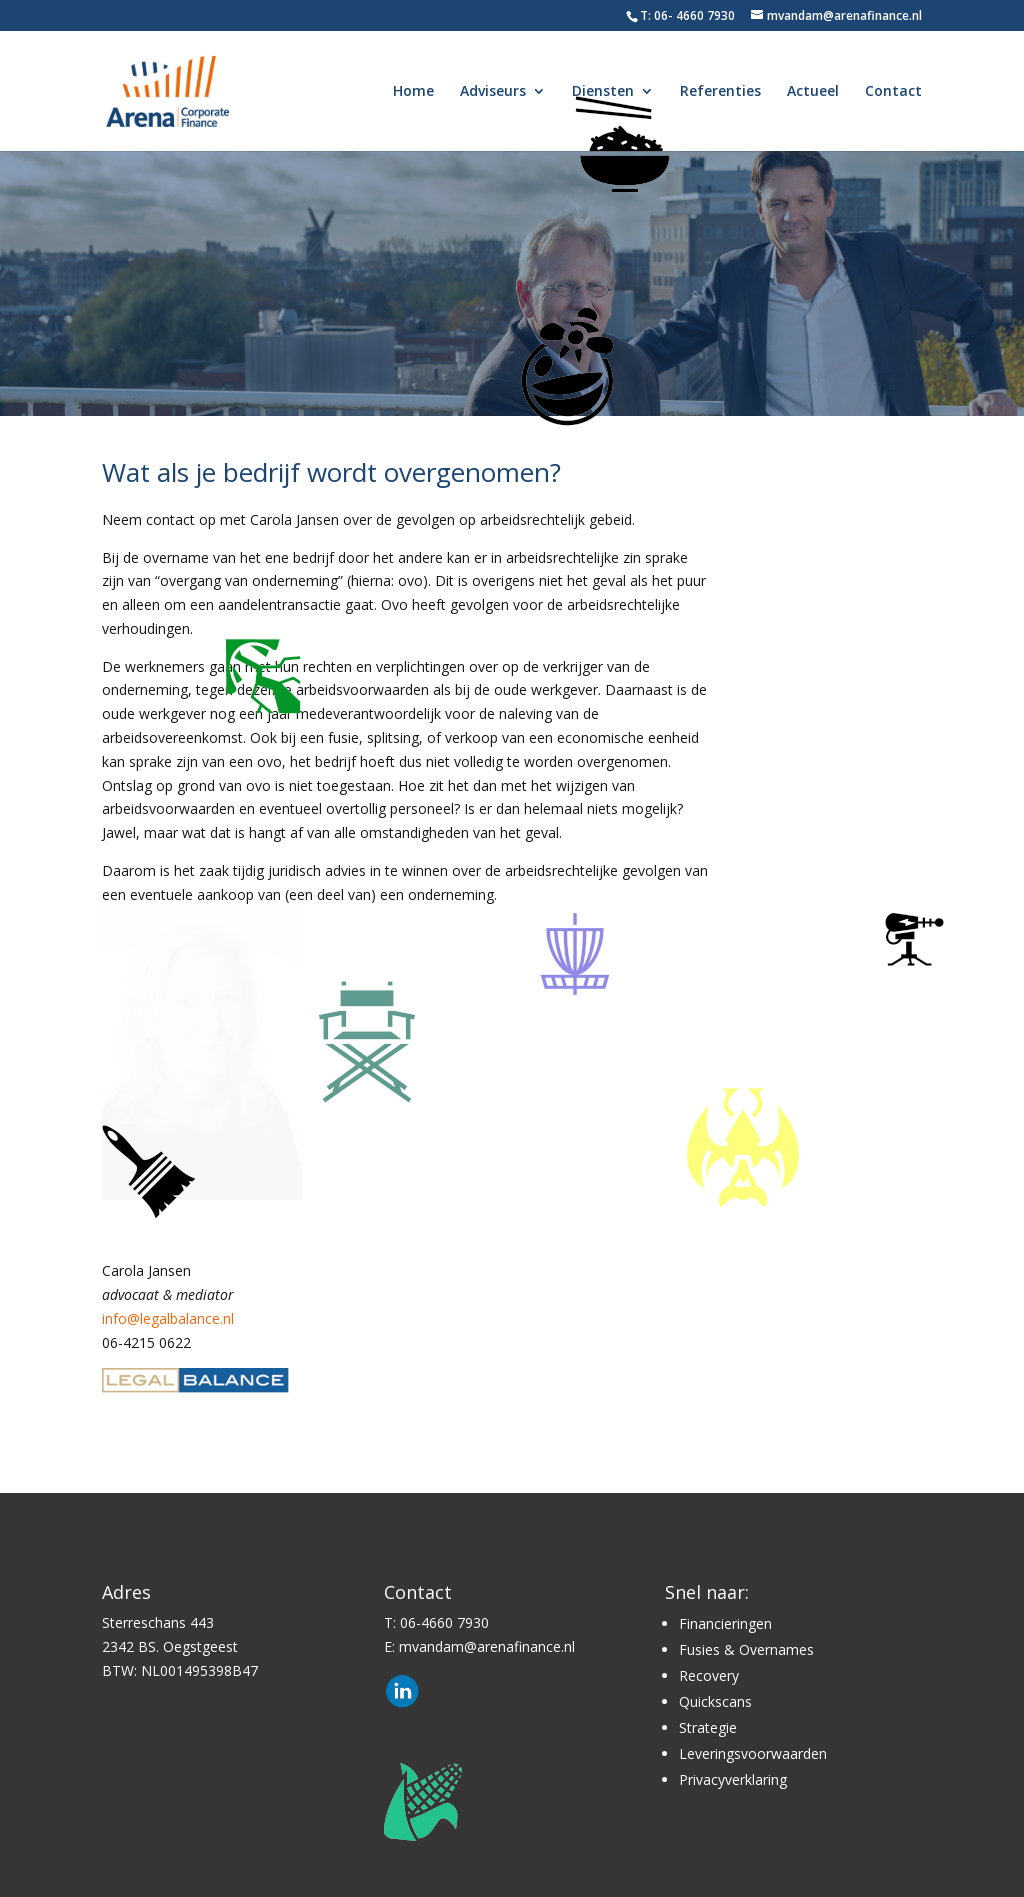 The height and width of the screenshot is (1897, 1024). What do you see at coordinates (914, 936) in the screenshot?
I see `deploy tesla turret defense unit` at bounding box center [914, 936].